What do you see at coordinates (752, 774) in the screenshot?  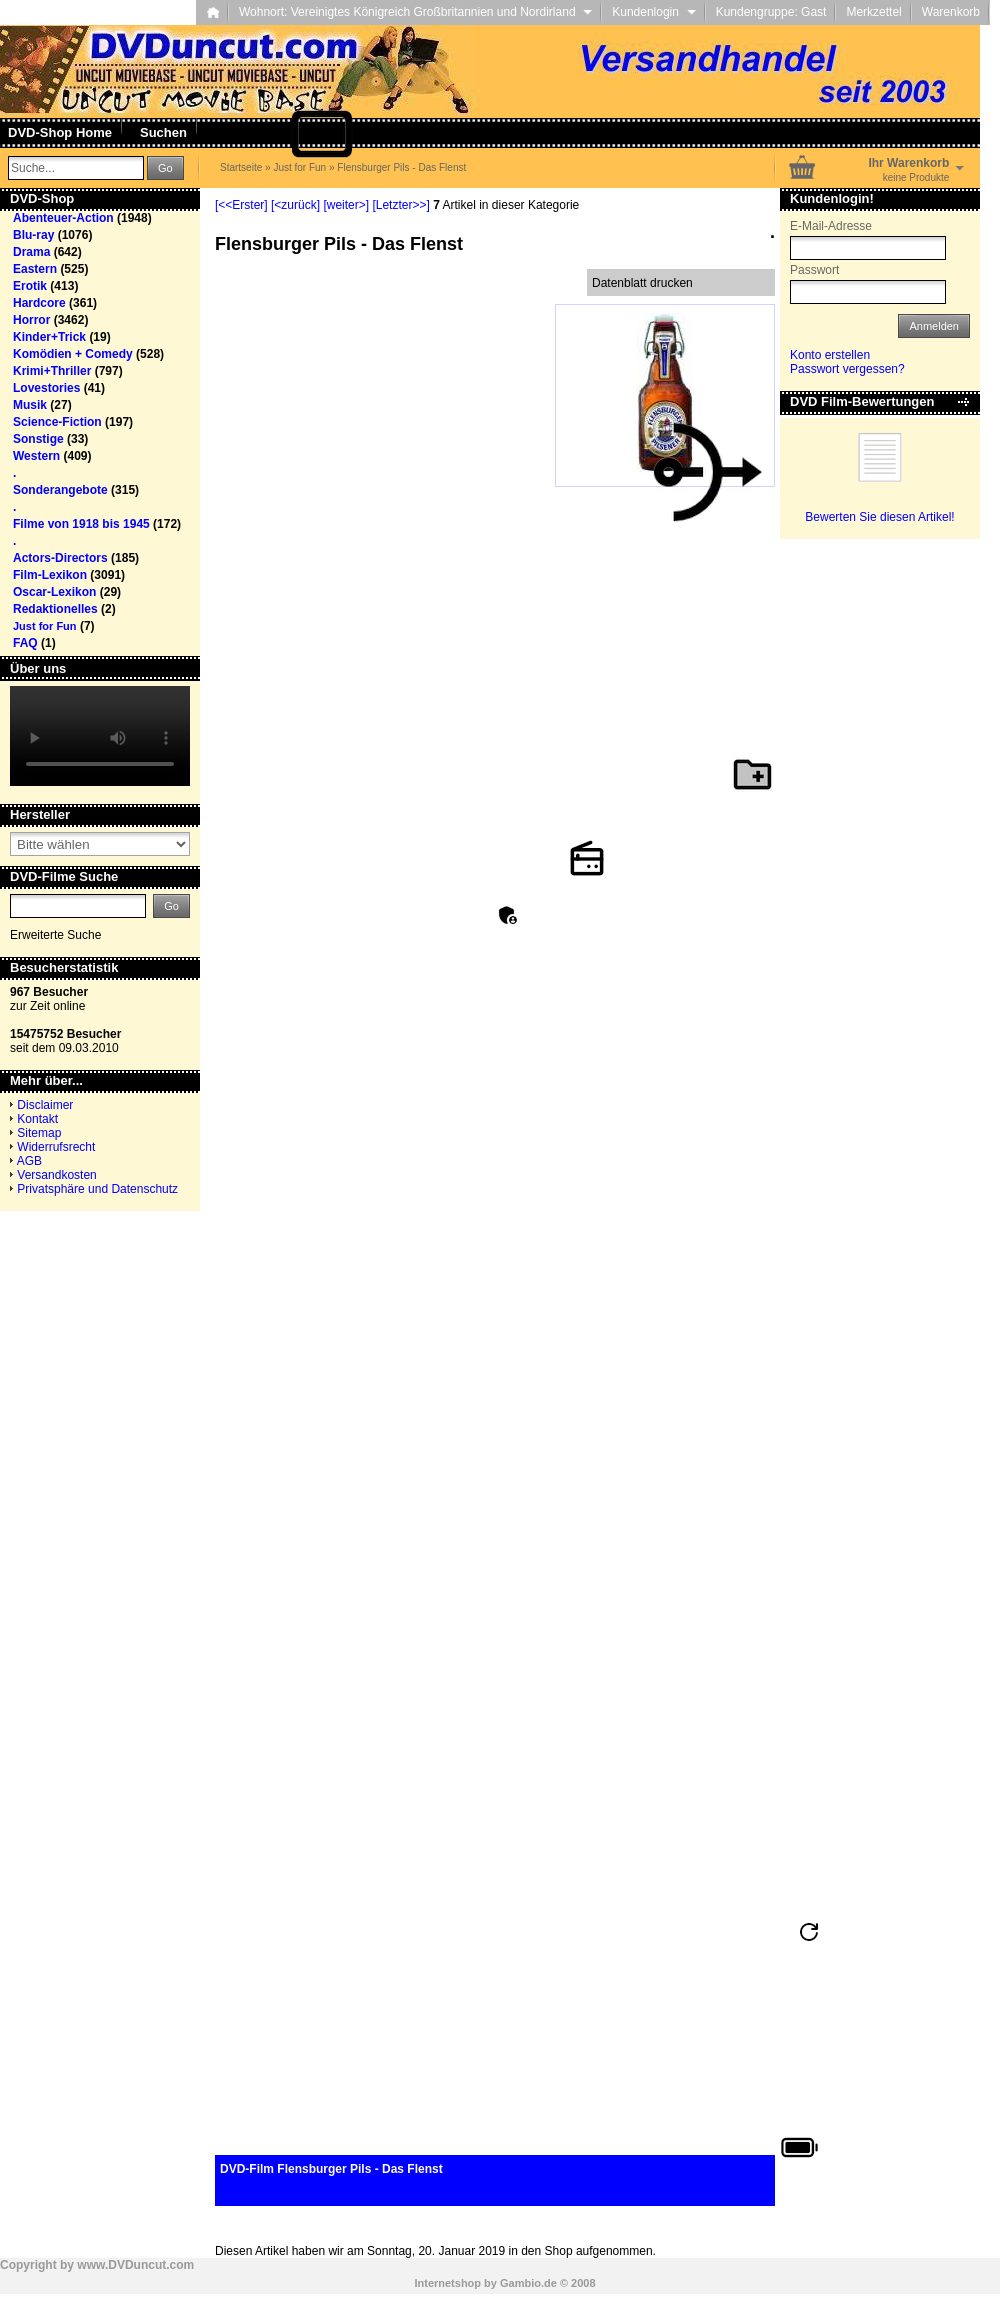 I see `create a new folder` at bounding box center [752, 774].